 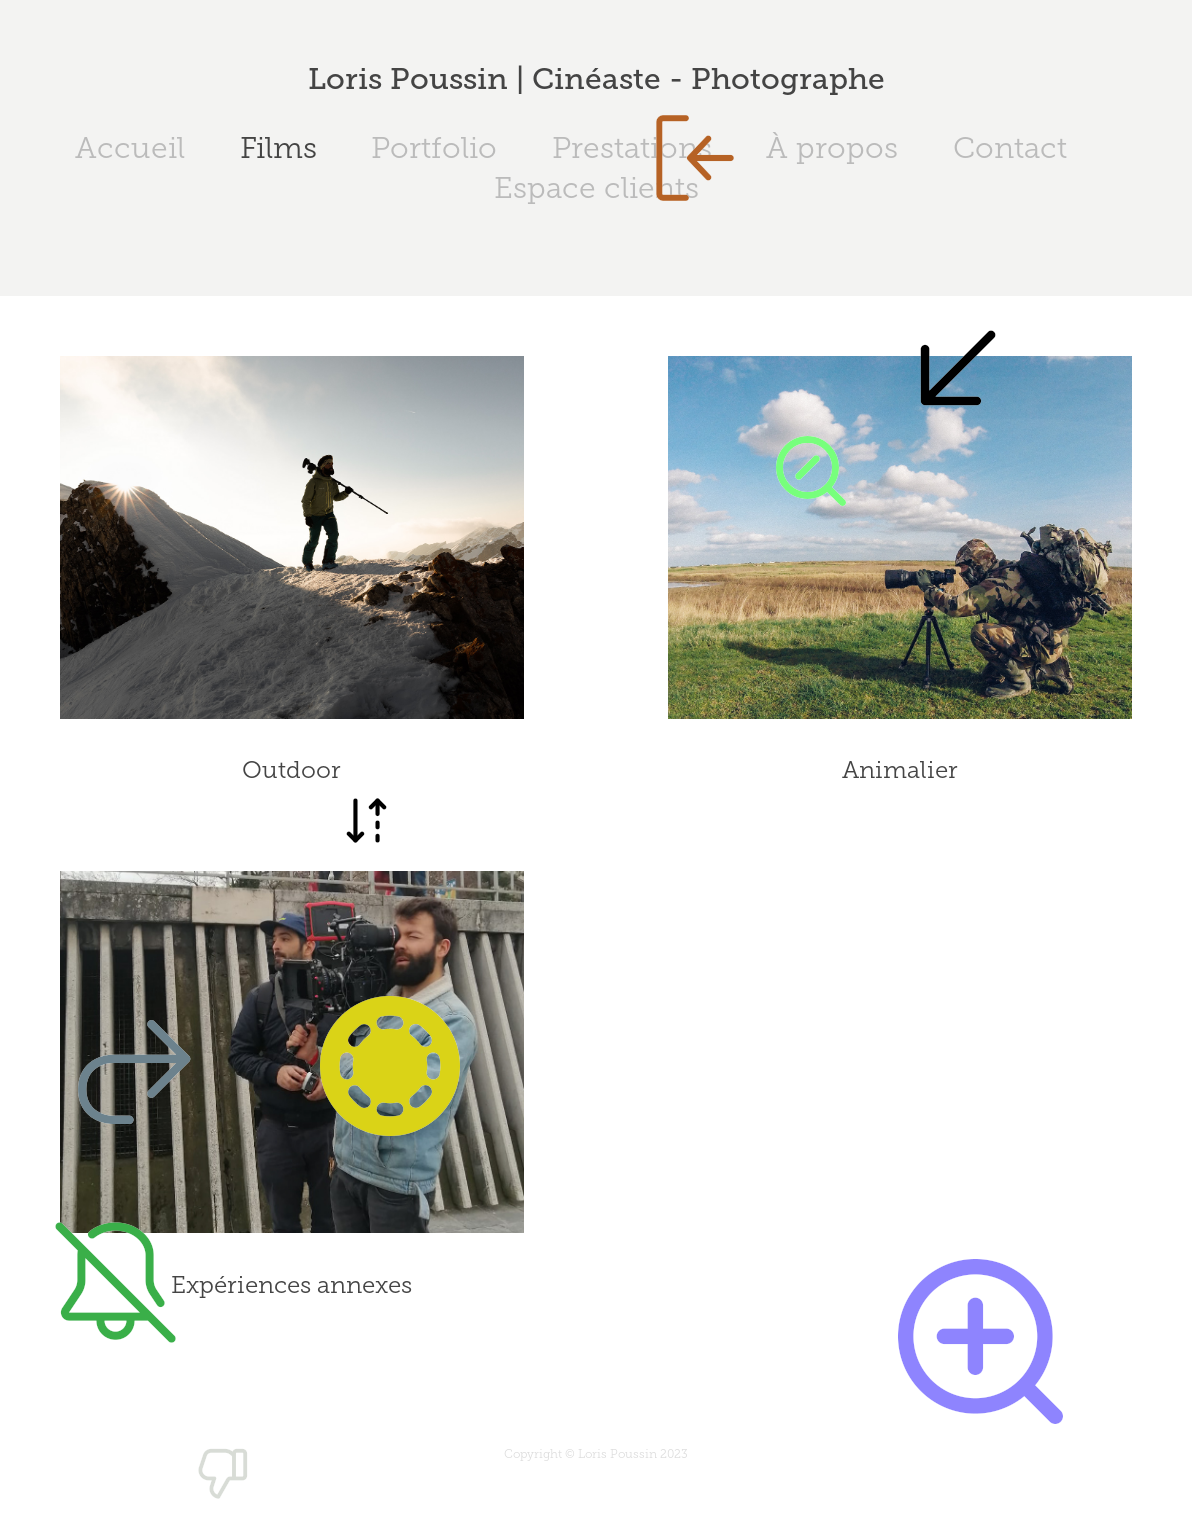 I want to click on search is disabled or unavailable, so click(x=811, y=471).